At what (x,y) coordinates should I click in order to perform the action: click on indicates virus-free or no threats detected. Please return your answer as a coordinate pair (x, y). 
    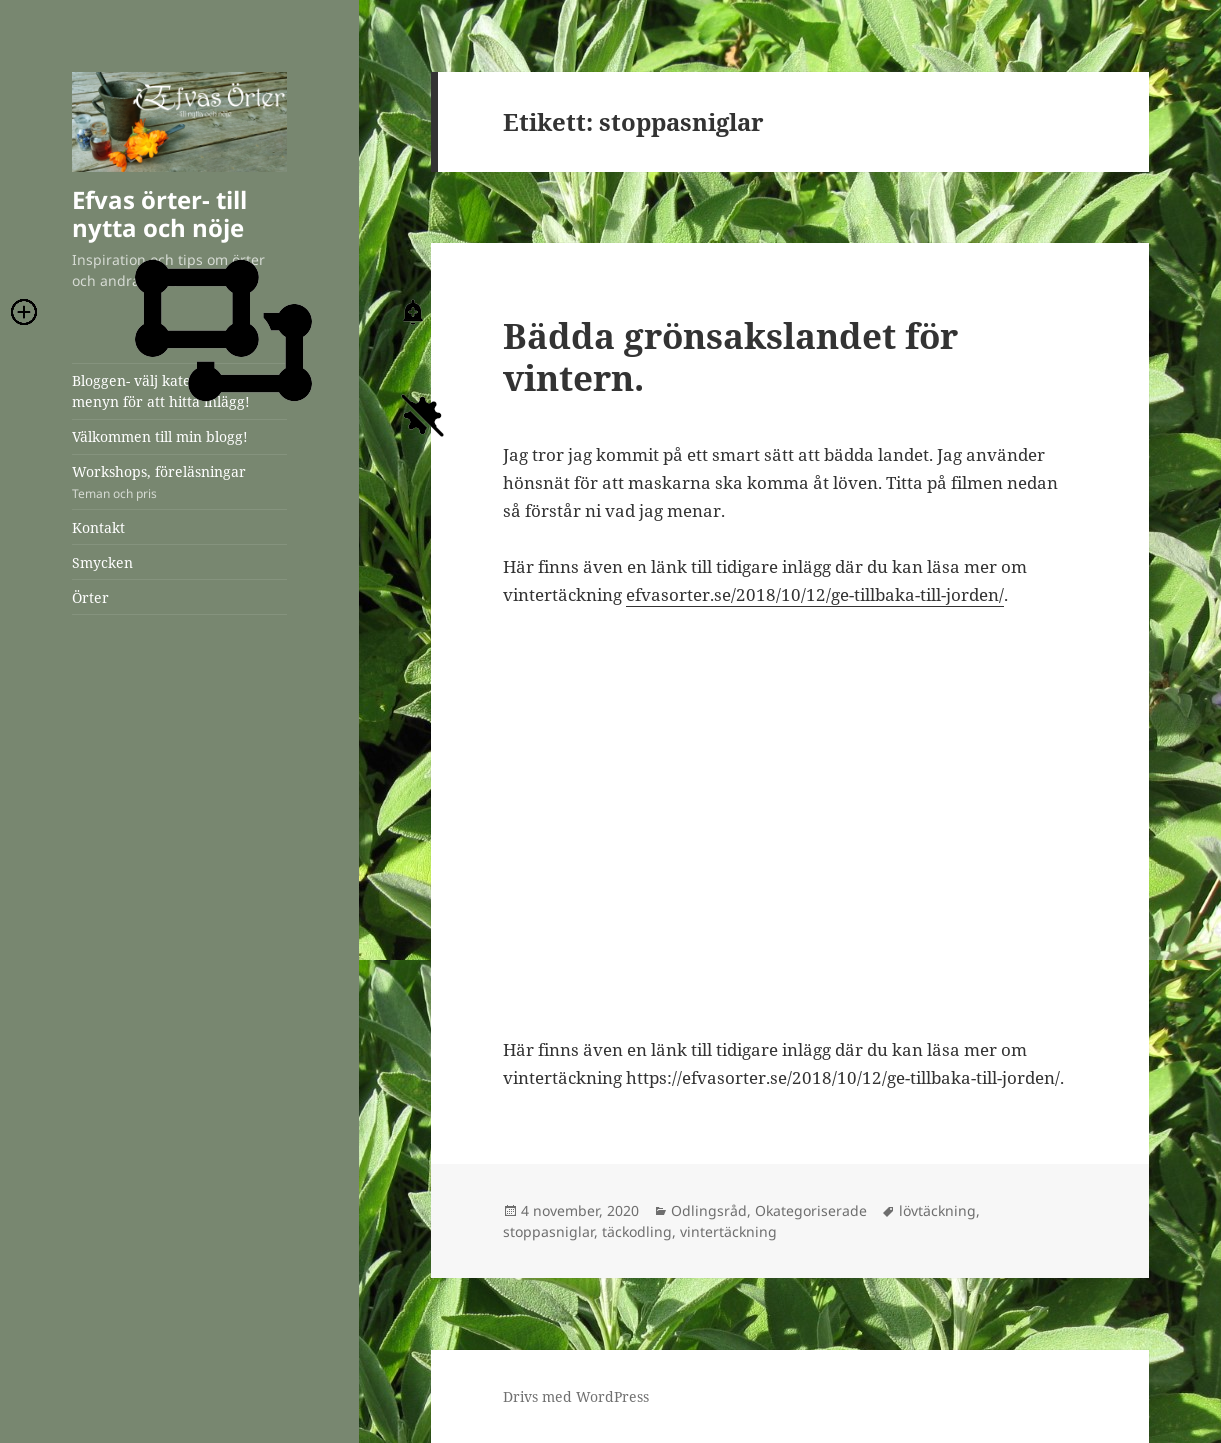
    Looking at the image, I should click on (422, 415).